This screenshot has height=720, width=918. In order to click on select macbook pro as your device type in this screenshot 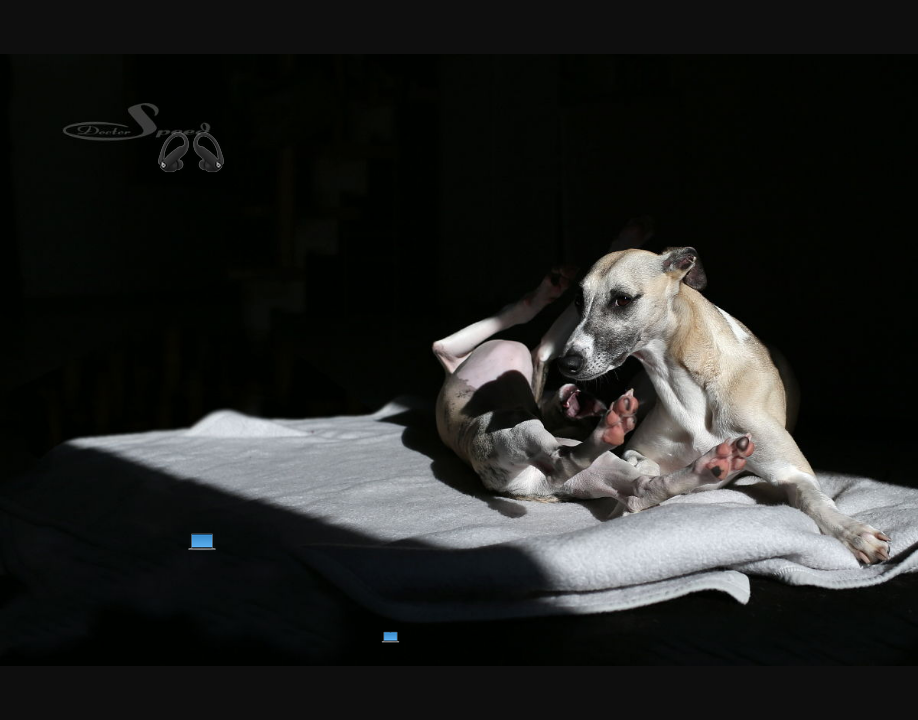, I will do `click(202, 541)`.